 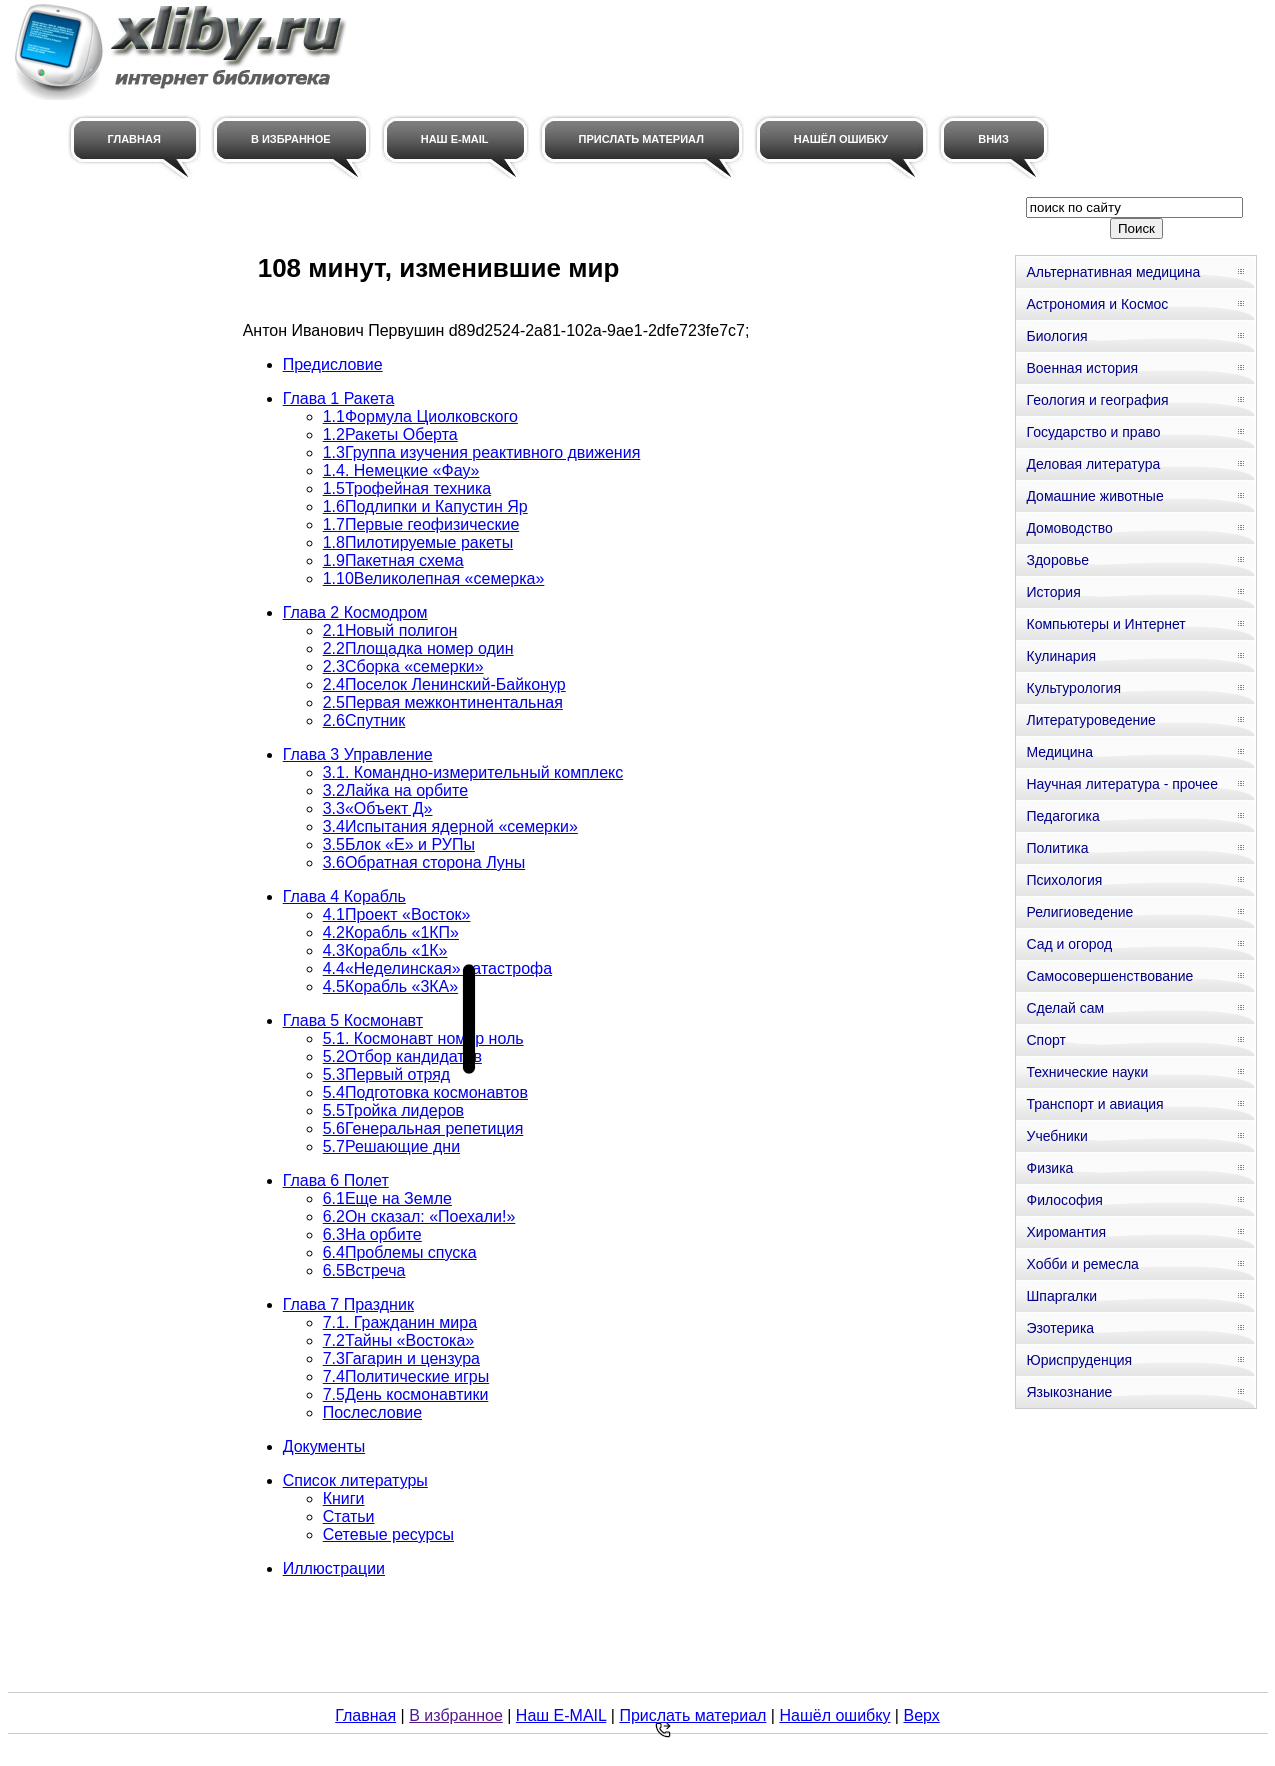 I want to click on indicates information or help tooltip, so click(x=469, y=1019).